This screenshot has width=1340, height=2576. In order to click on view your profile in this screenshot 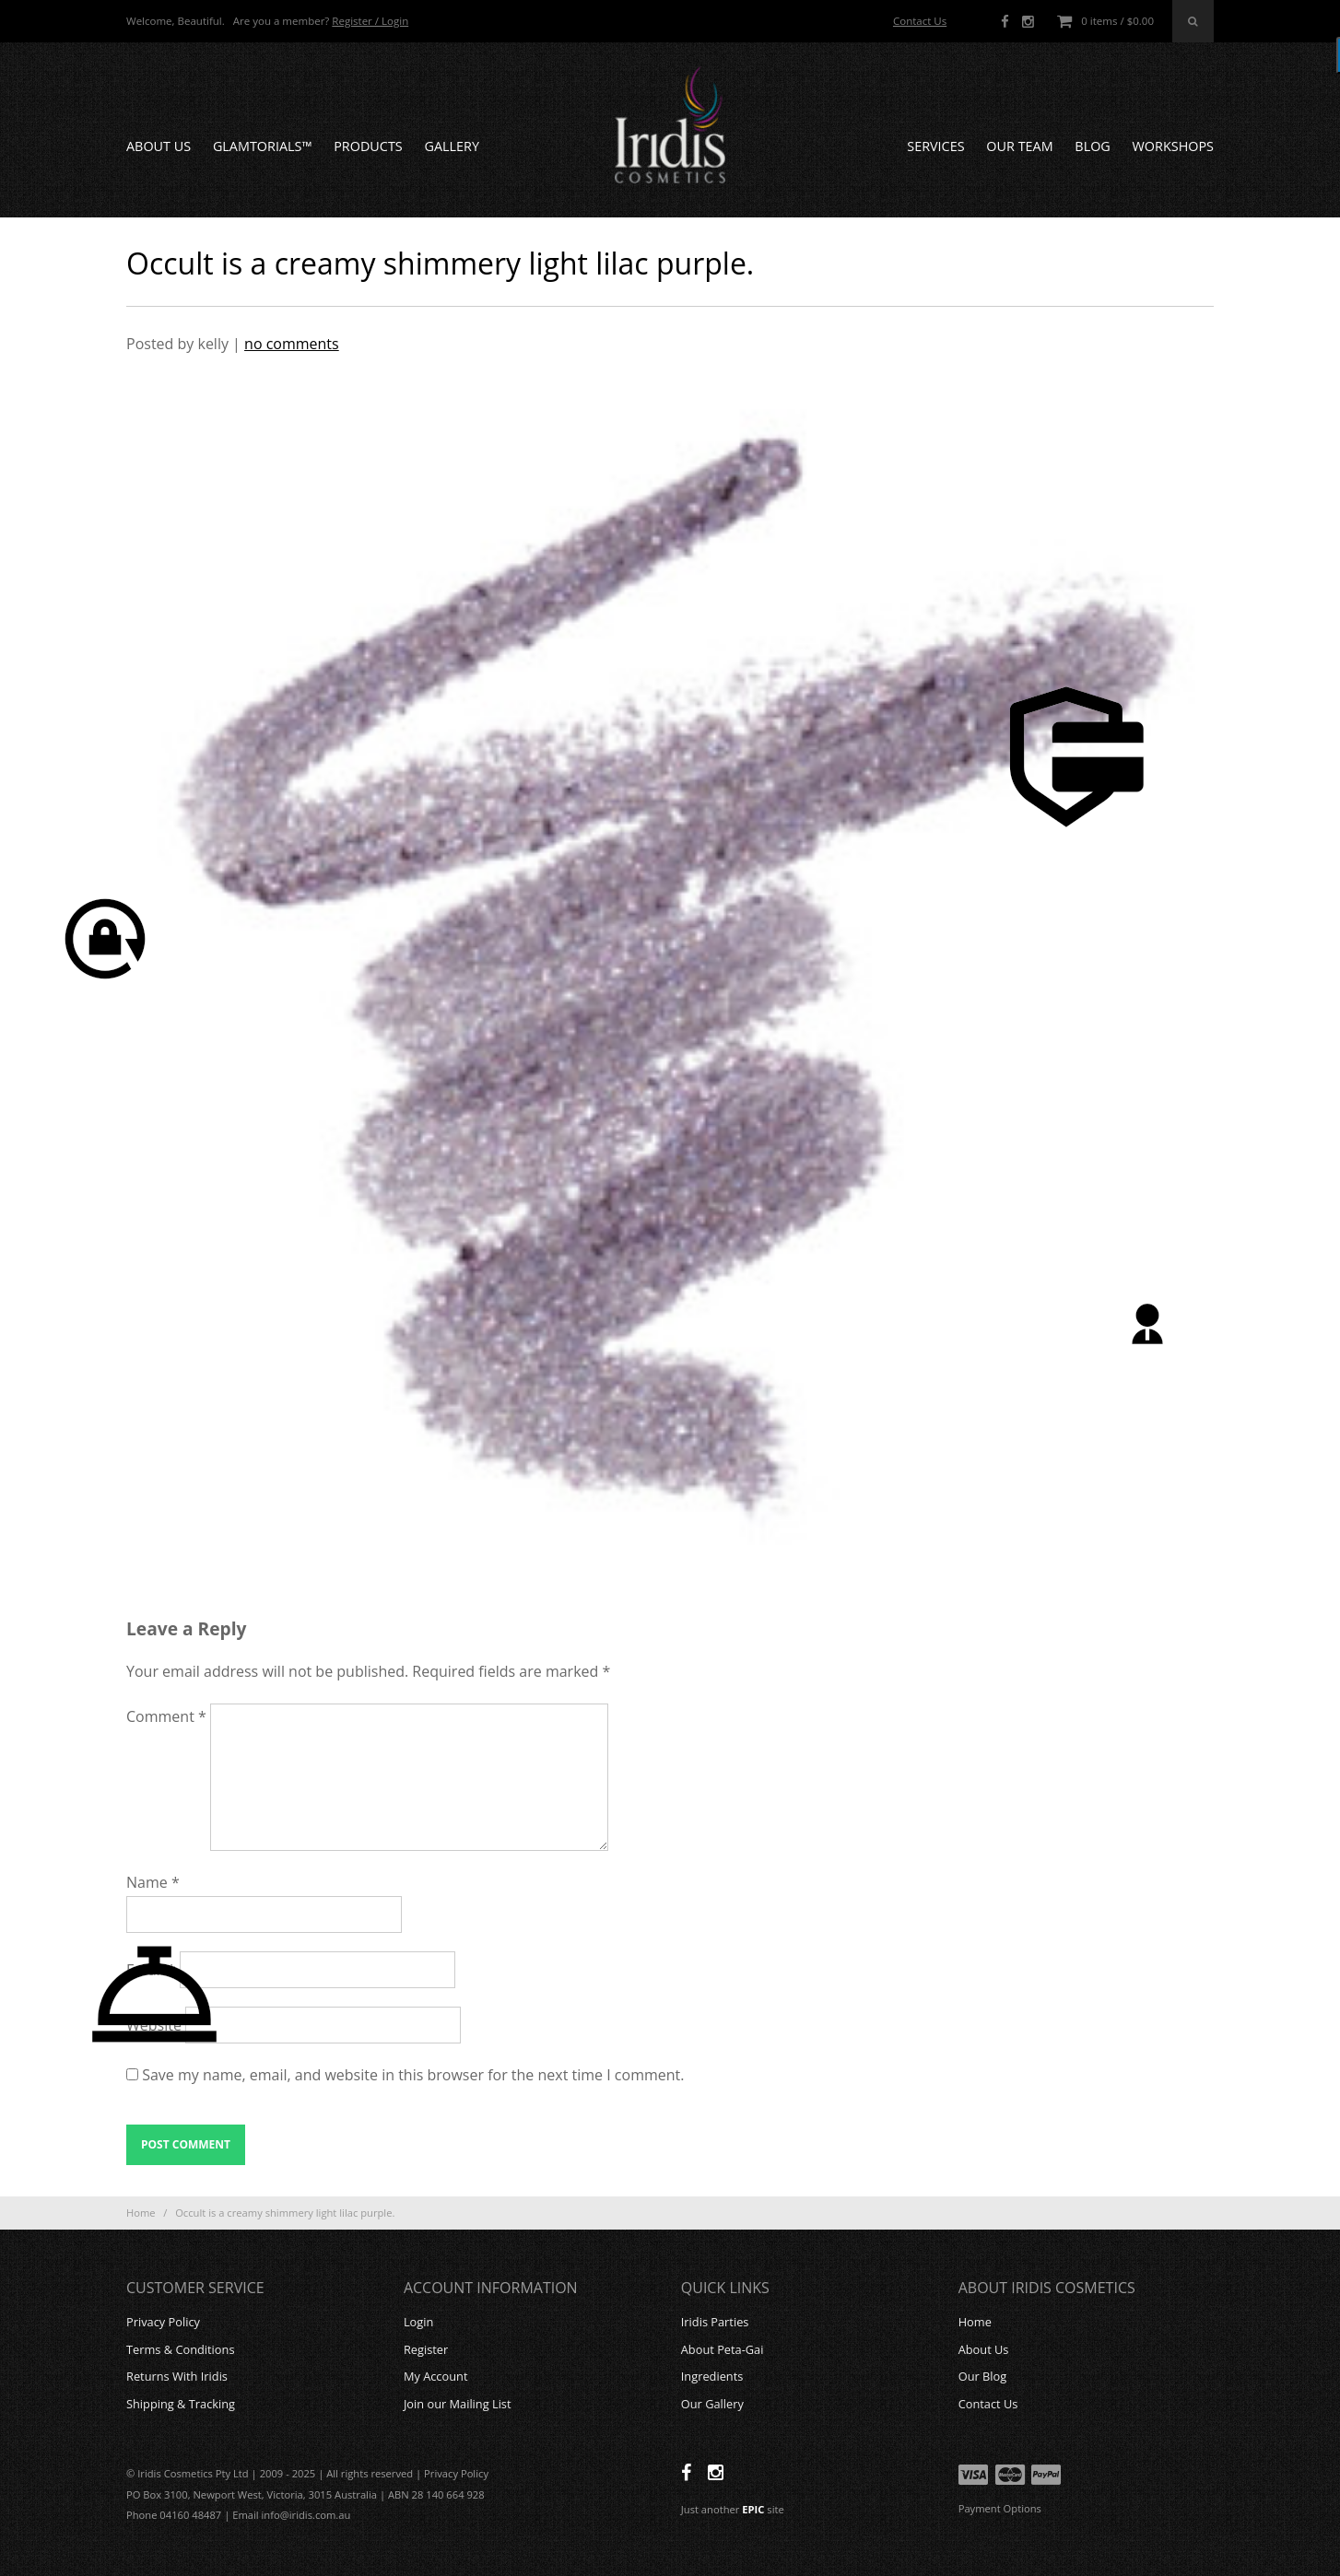, I will do `click(1147, 1325)`.